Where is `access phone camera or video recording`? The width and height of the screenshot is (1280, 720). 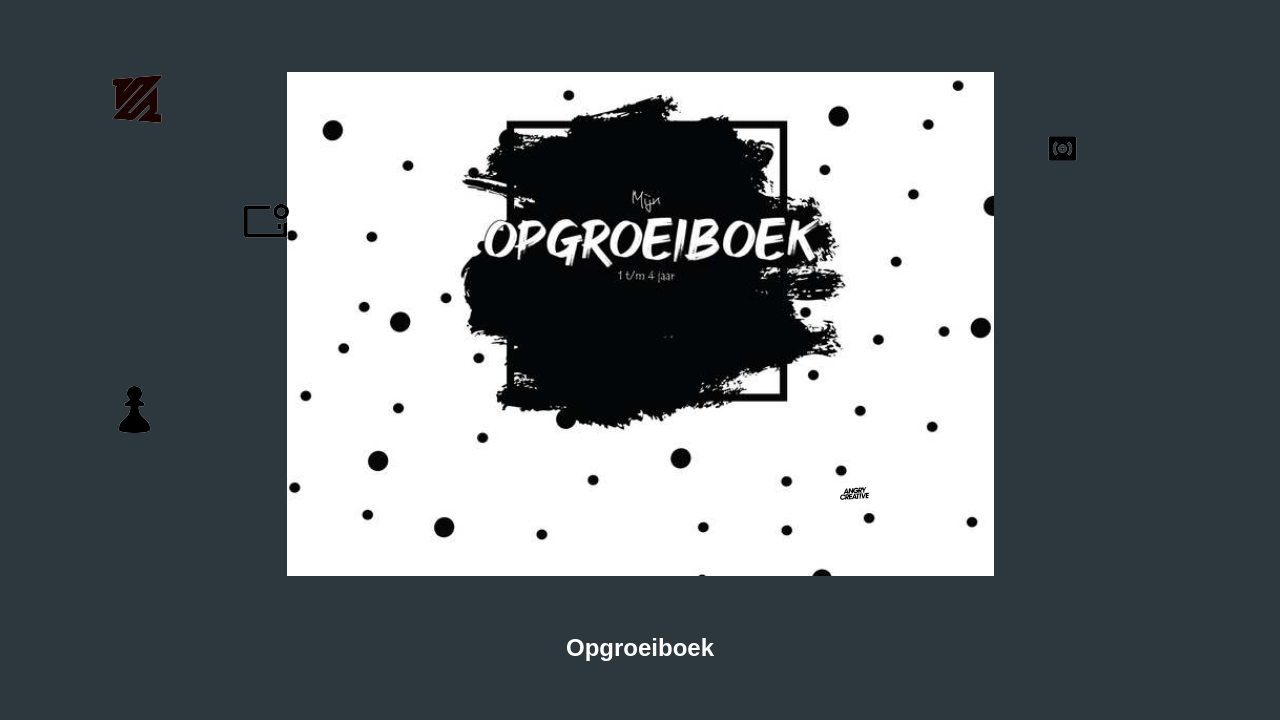
access phone camera or video recording is located at coordinates (265, 221).